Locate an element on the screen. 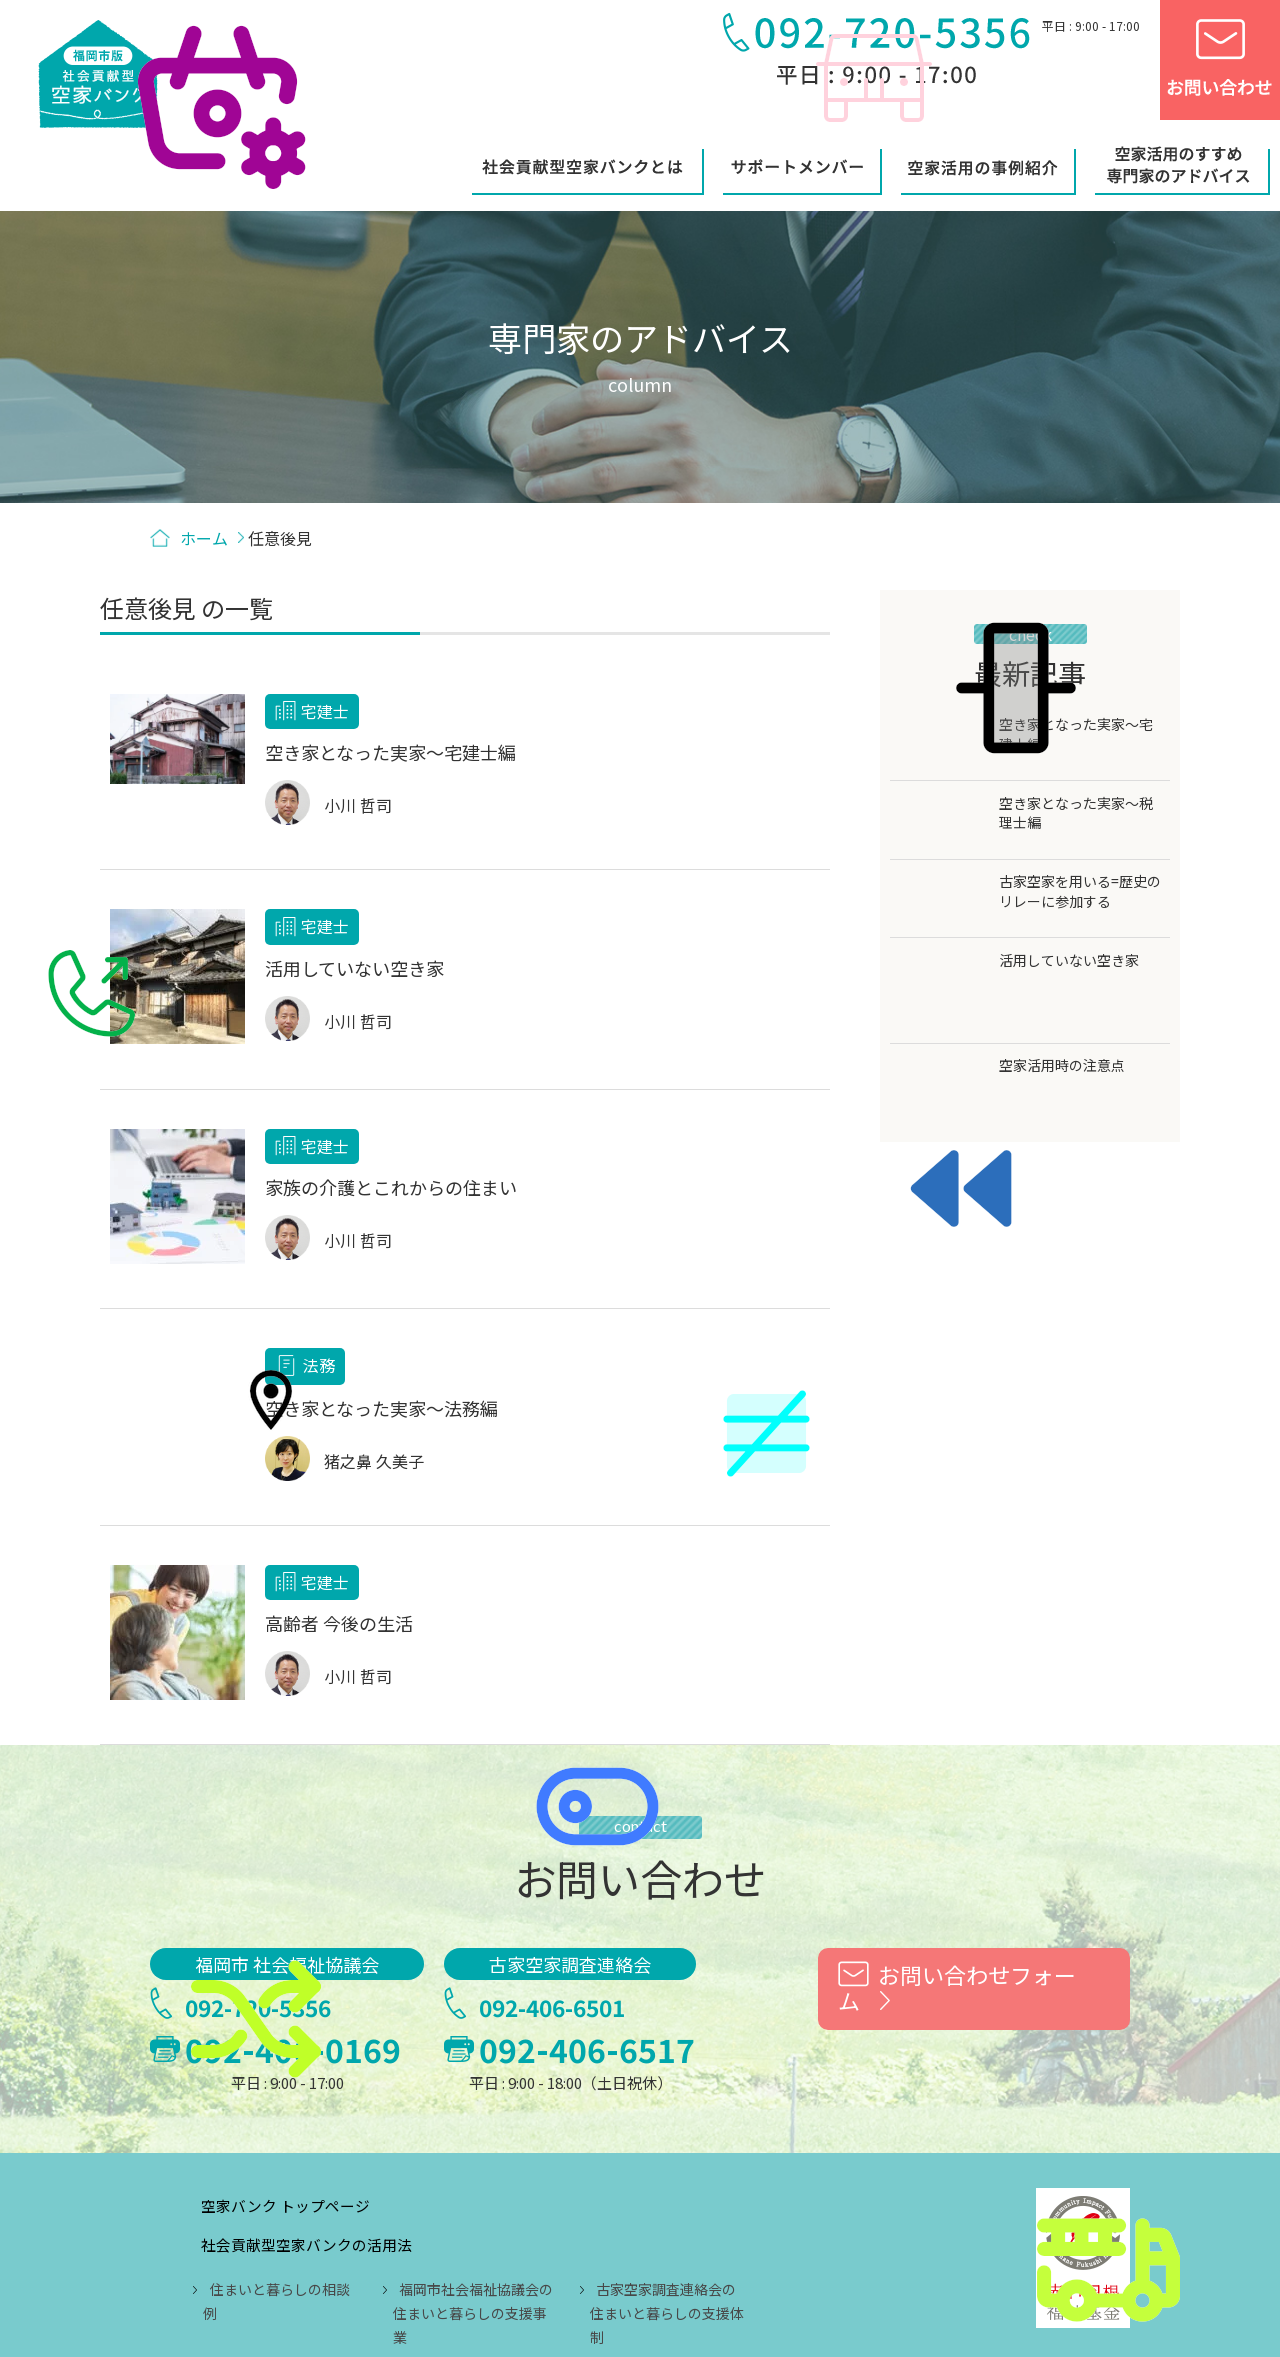  align object to vertical center is located at coordinates (1016, 688).